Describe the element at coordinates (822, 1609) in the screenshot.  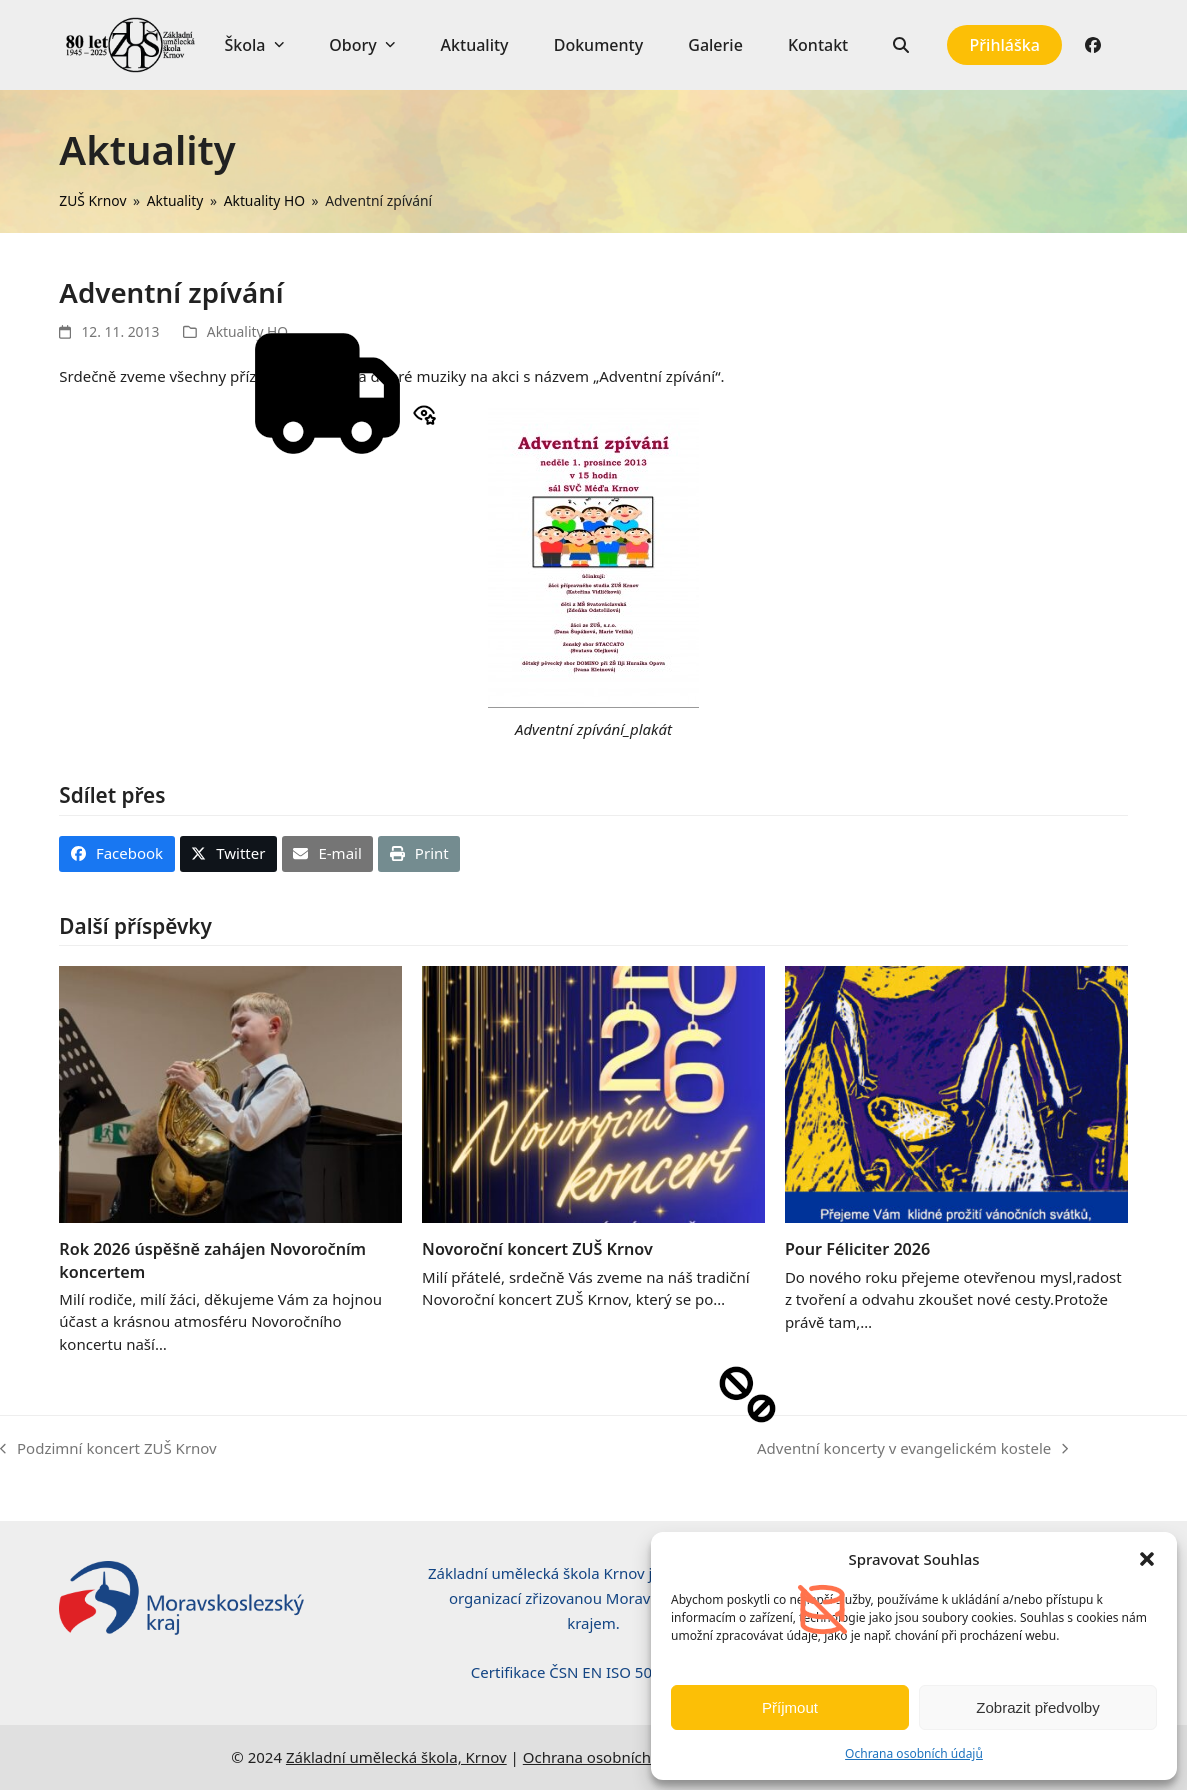
I see `database connection unavailable or offline` at that location.